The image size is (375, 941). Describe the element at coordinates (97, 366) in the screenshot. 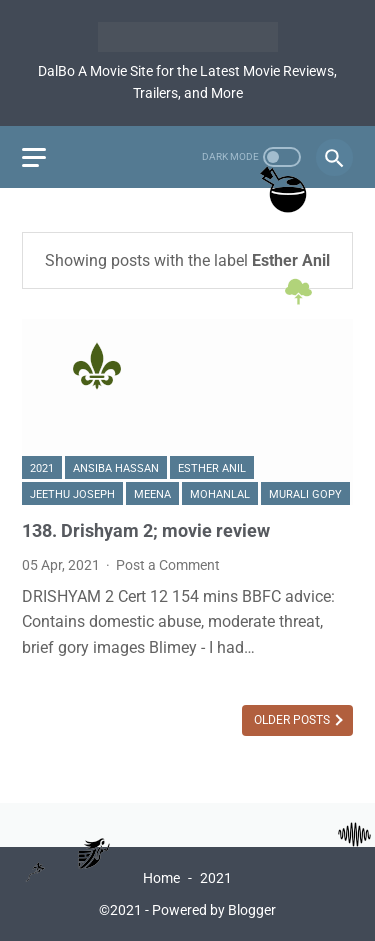

I see `decorative emblem representing French or royal heritage` at that location.